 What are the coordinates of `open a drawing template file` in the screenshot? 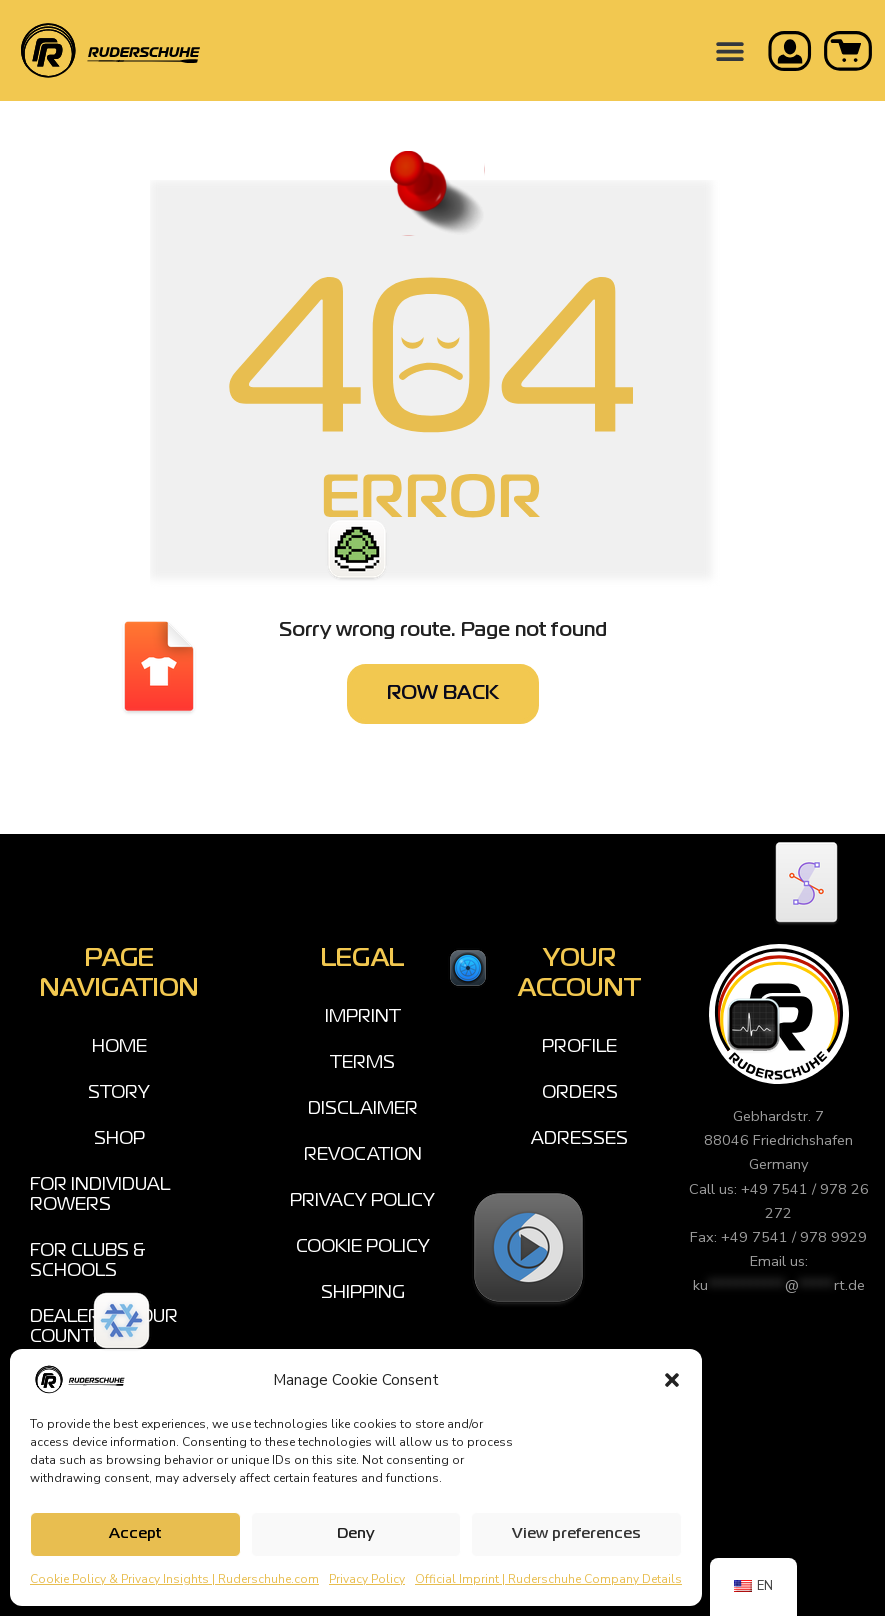 It's located at (806, 883).